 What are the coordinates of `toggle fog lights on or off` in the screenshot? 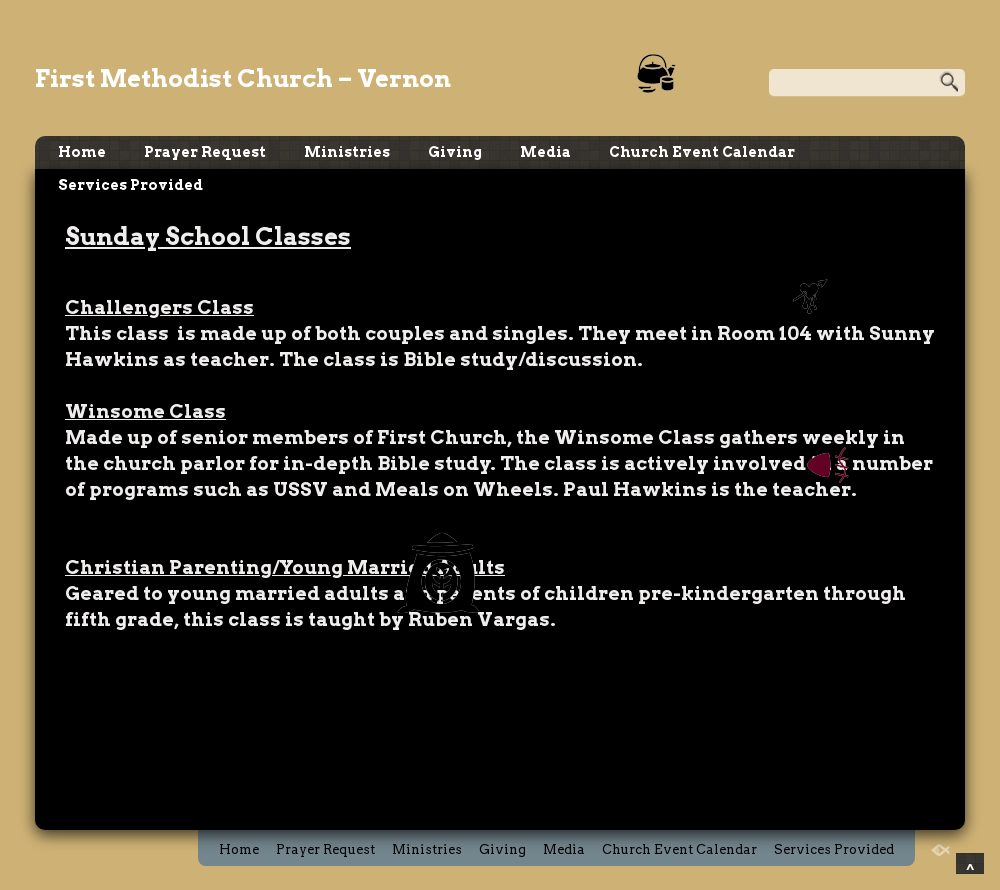 It's located at (828, 465).